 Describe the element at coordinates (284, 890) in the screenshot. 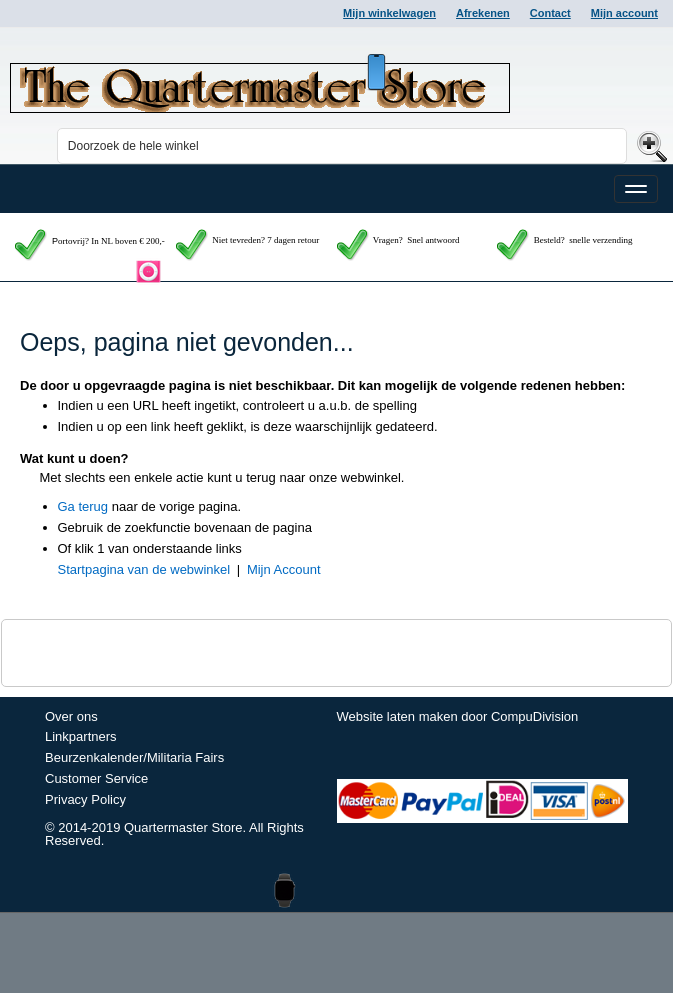

I see `apple watch series 10 device icon` at that location.